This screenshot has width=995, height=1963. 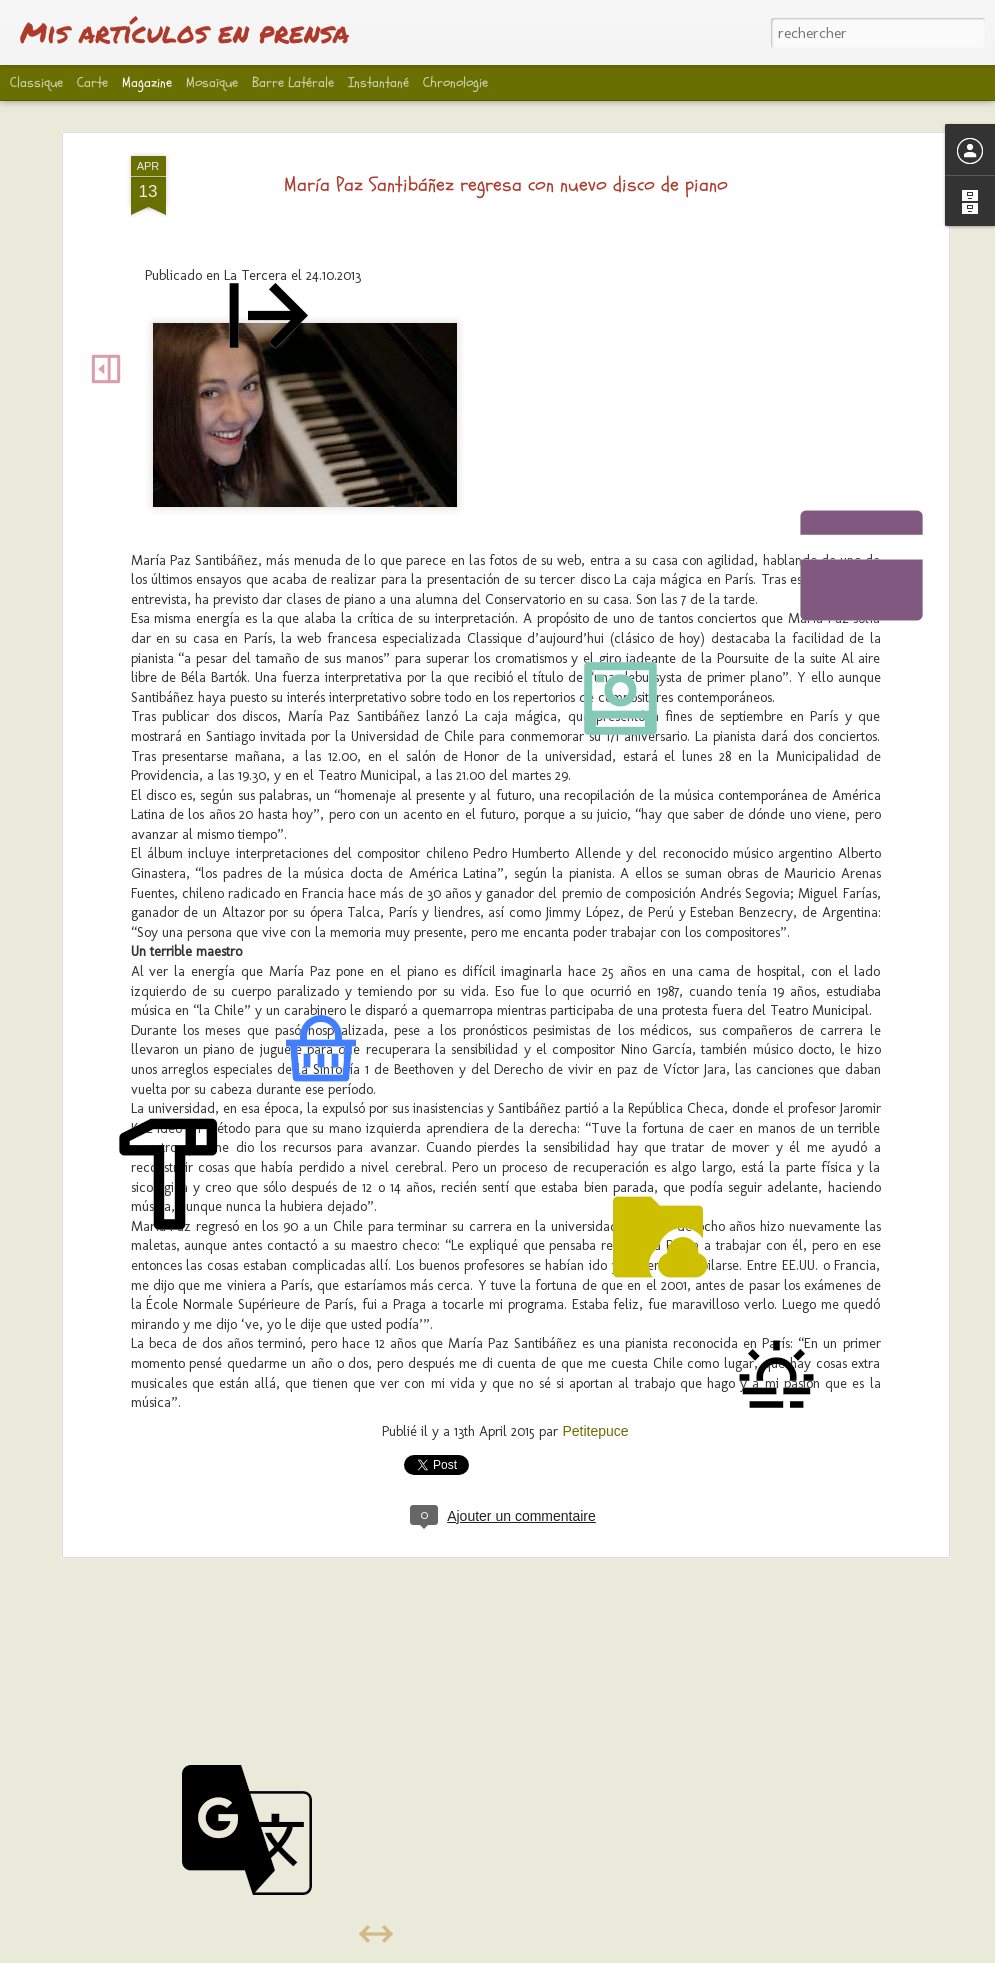 What do you see at coordinates (620, 698) in the screenshot?
I see `access photo gallery or instant camera feature` at bounding box center [620, 698].